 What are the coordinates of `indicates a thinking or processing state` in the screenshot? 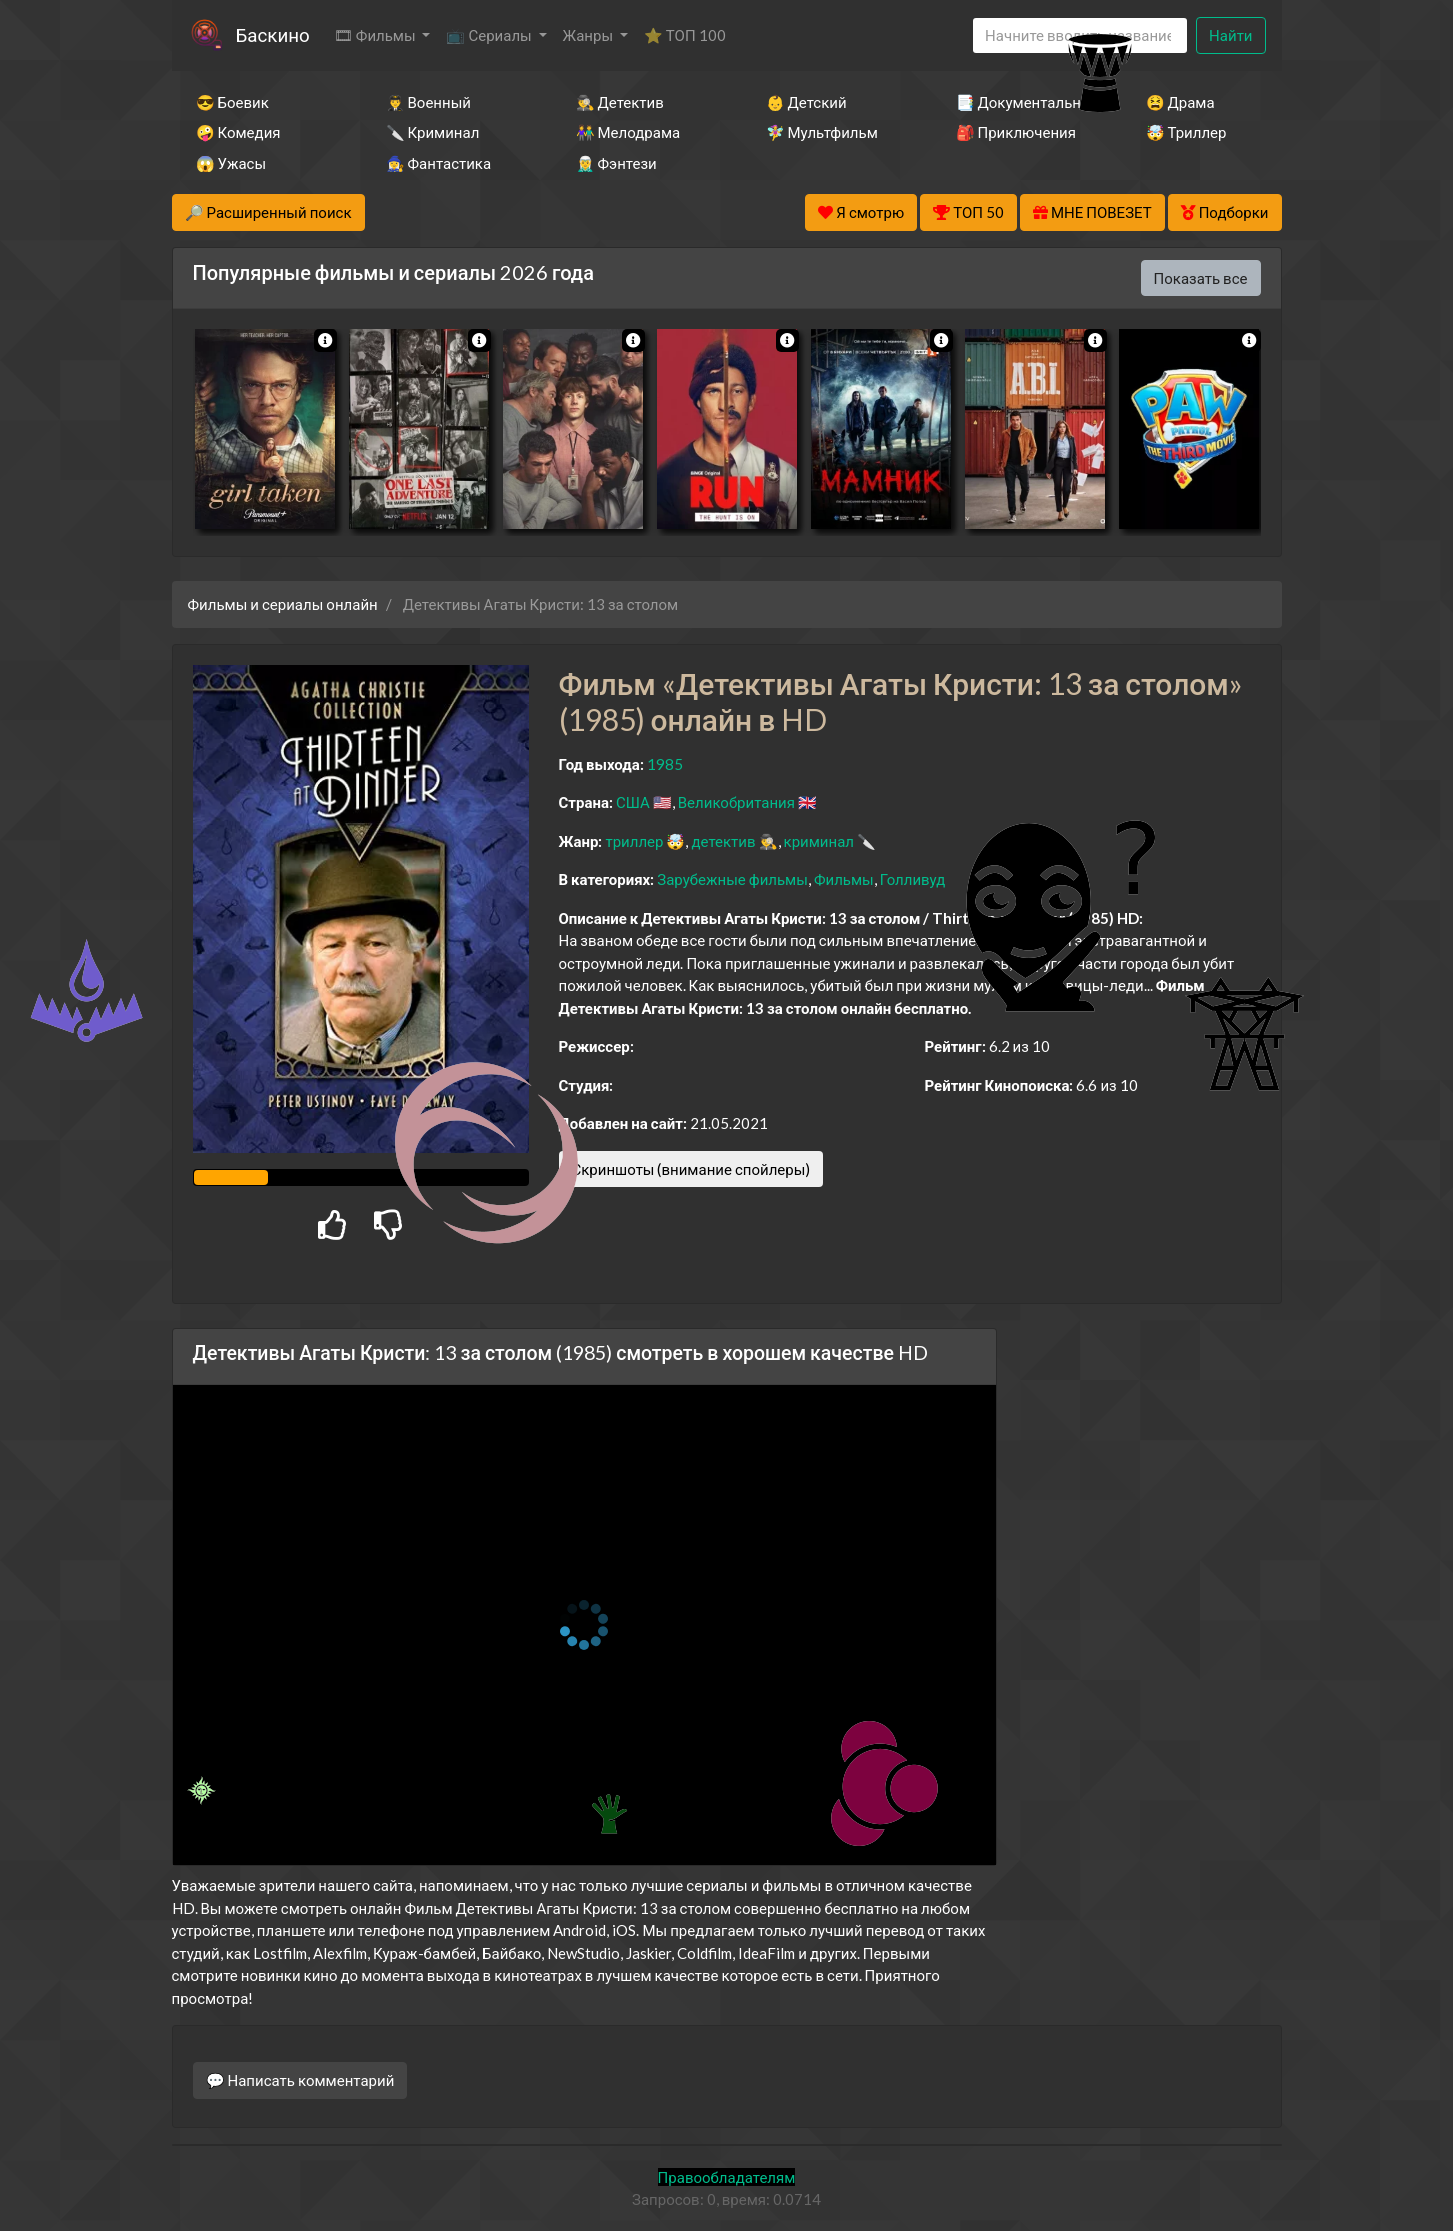 It's located at (1061, 911).